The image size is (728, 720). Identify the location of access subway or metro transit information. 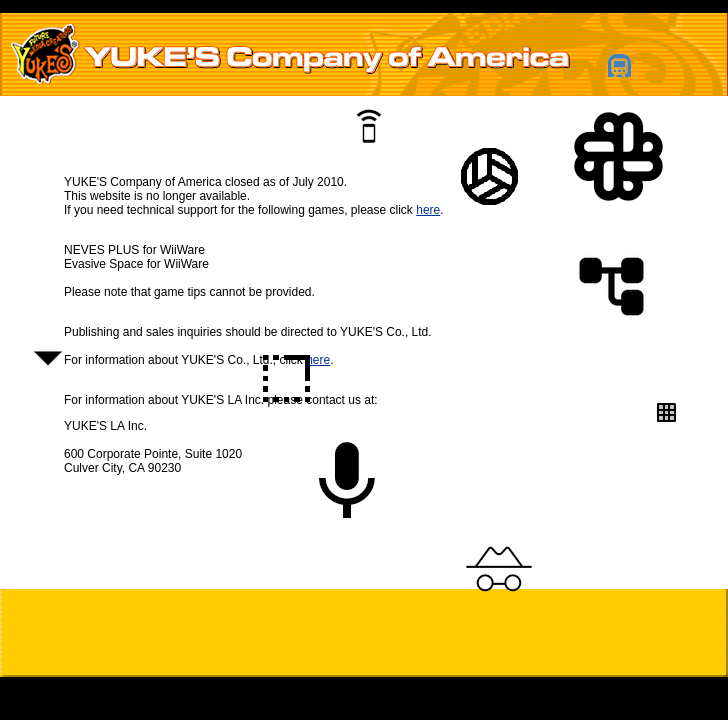
(619, 66).